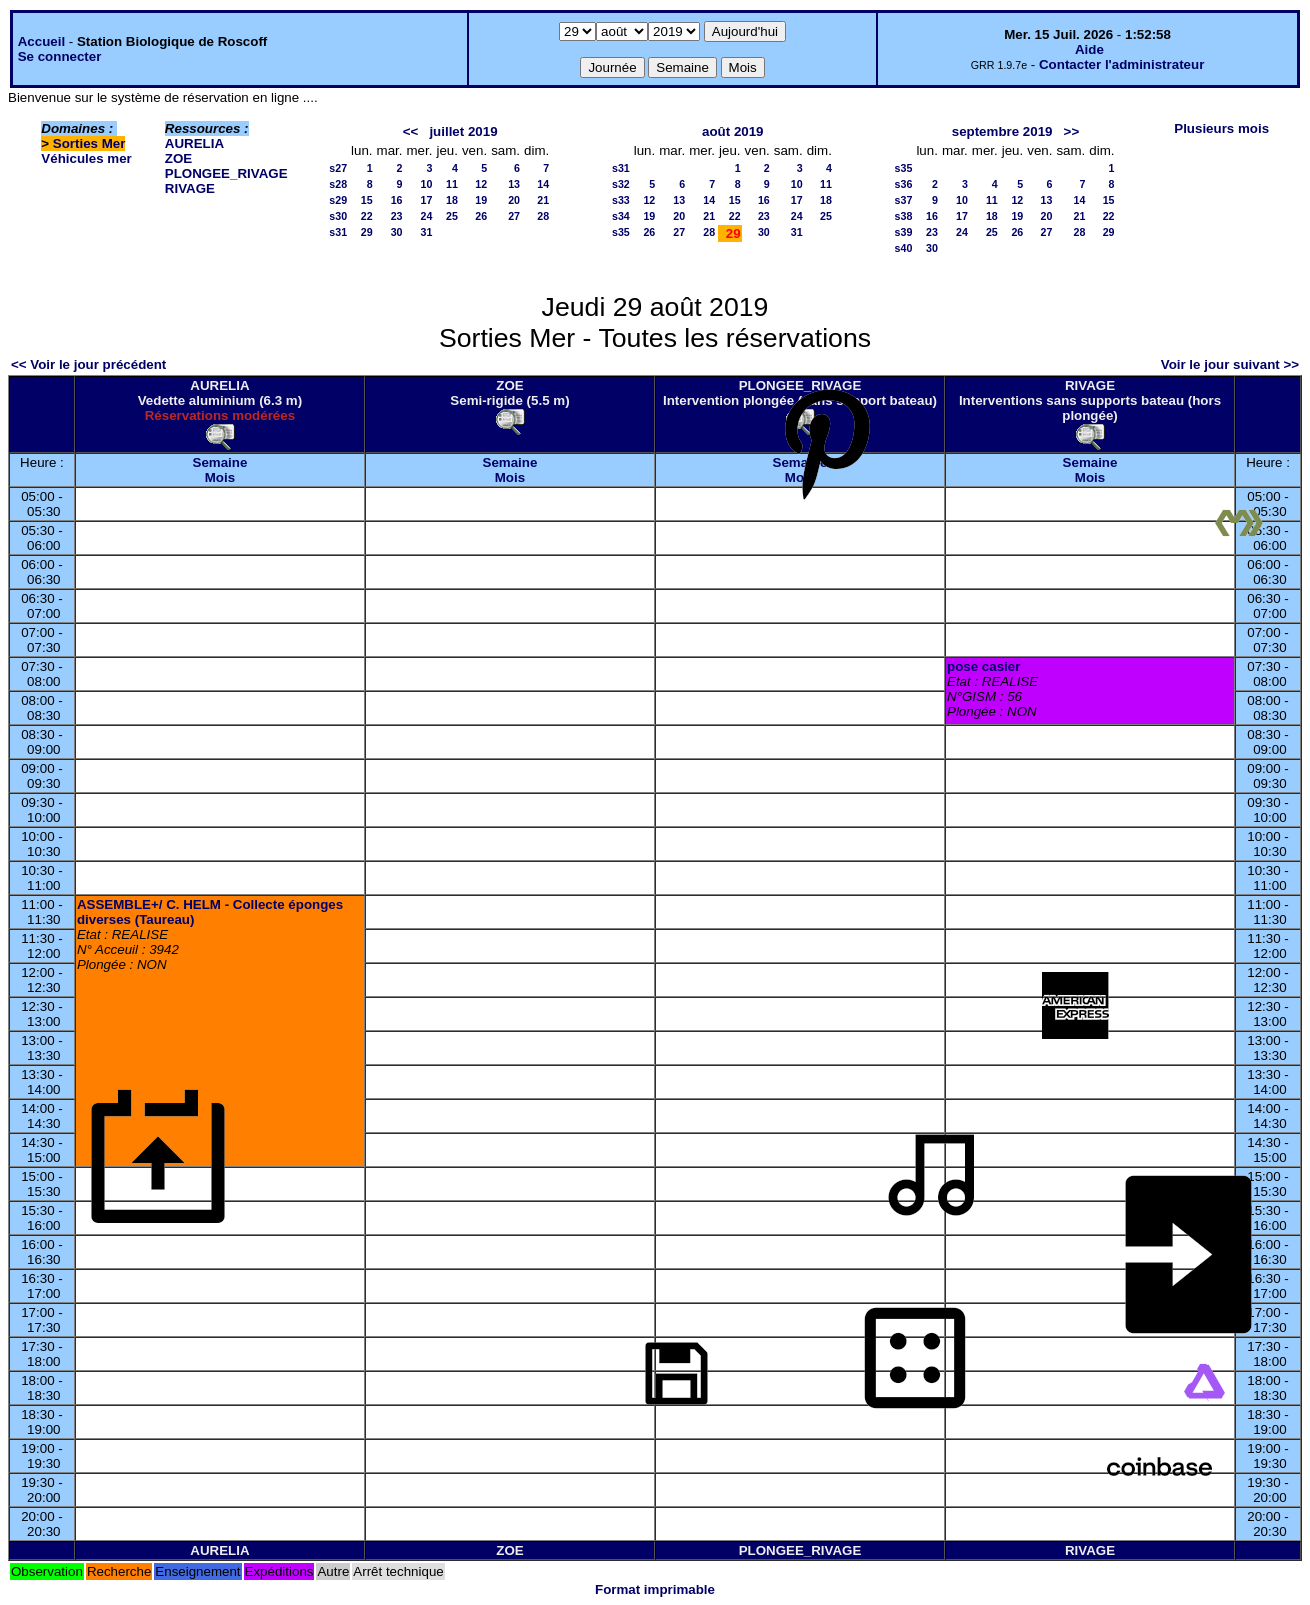  What do you see at coordinates (1075, 1005) in the screenshot?
I see `pay with American Express` at bounding box center [1075, 1005].